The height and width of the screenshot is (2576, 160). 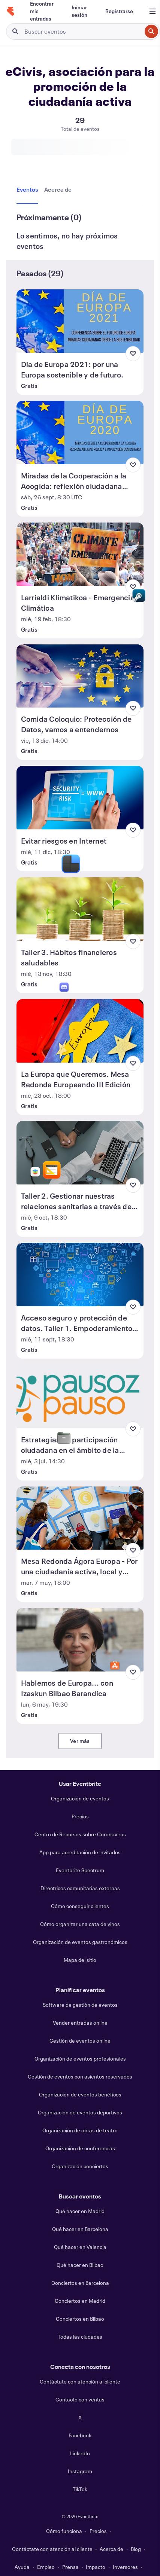 What do you see at coordinates (52, 1170) in the screenshot?
I see `open Cambalache GTK UI designer app` at bounding box center [52, 1170].